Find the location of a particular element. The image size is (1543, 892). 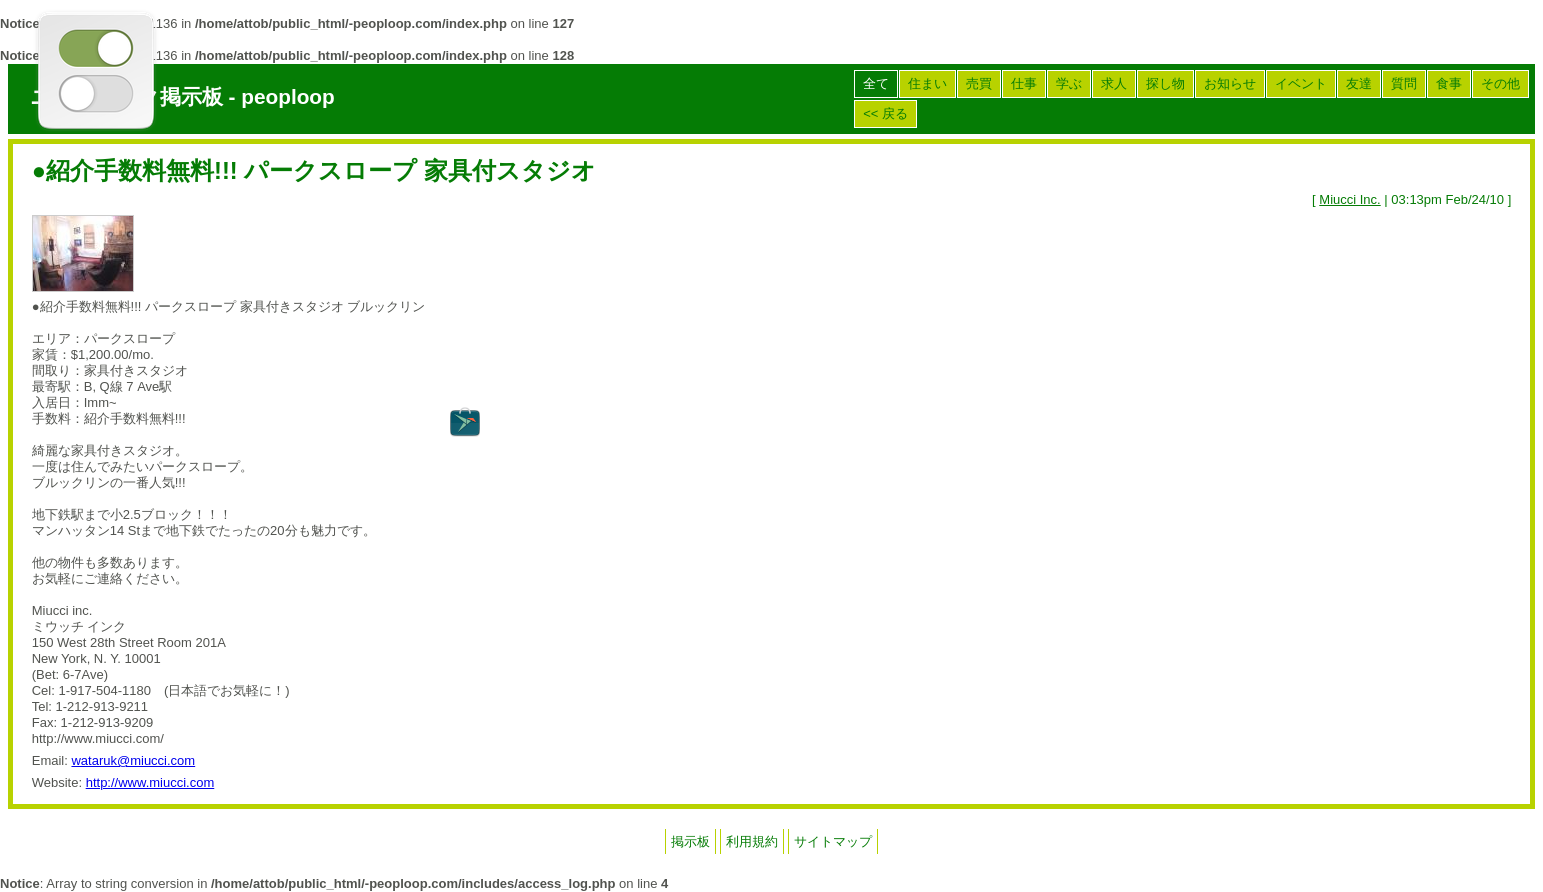

open system settings or preferences is located at coordinates (96, 71).